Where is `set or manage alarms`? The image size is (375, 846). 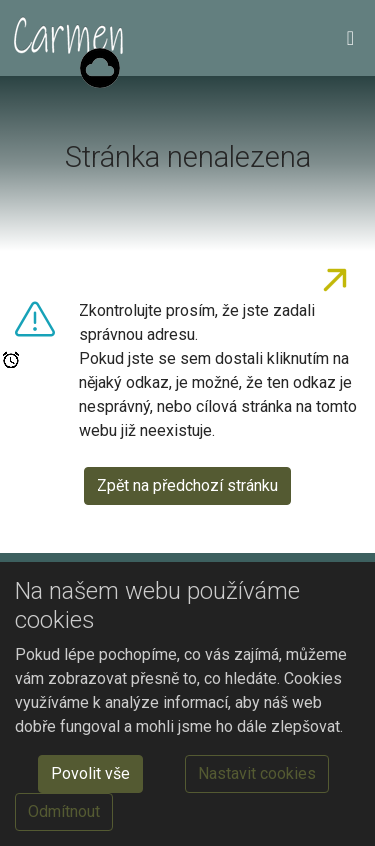
set or manage alarms is located at coordinates (11, 360).